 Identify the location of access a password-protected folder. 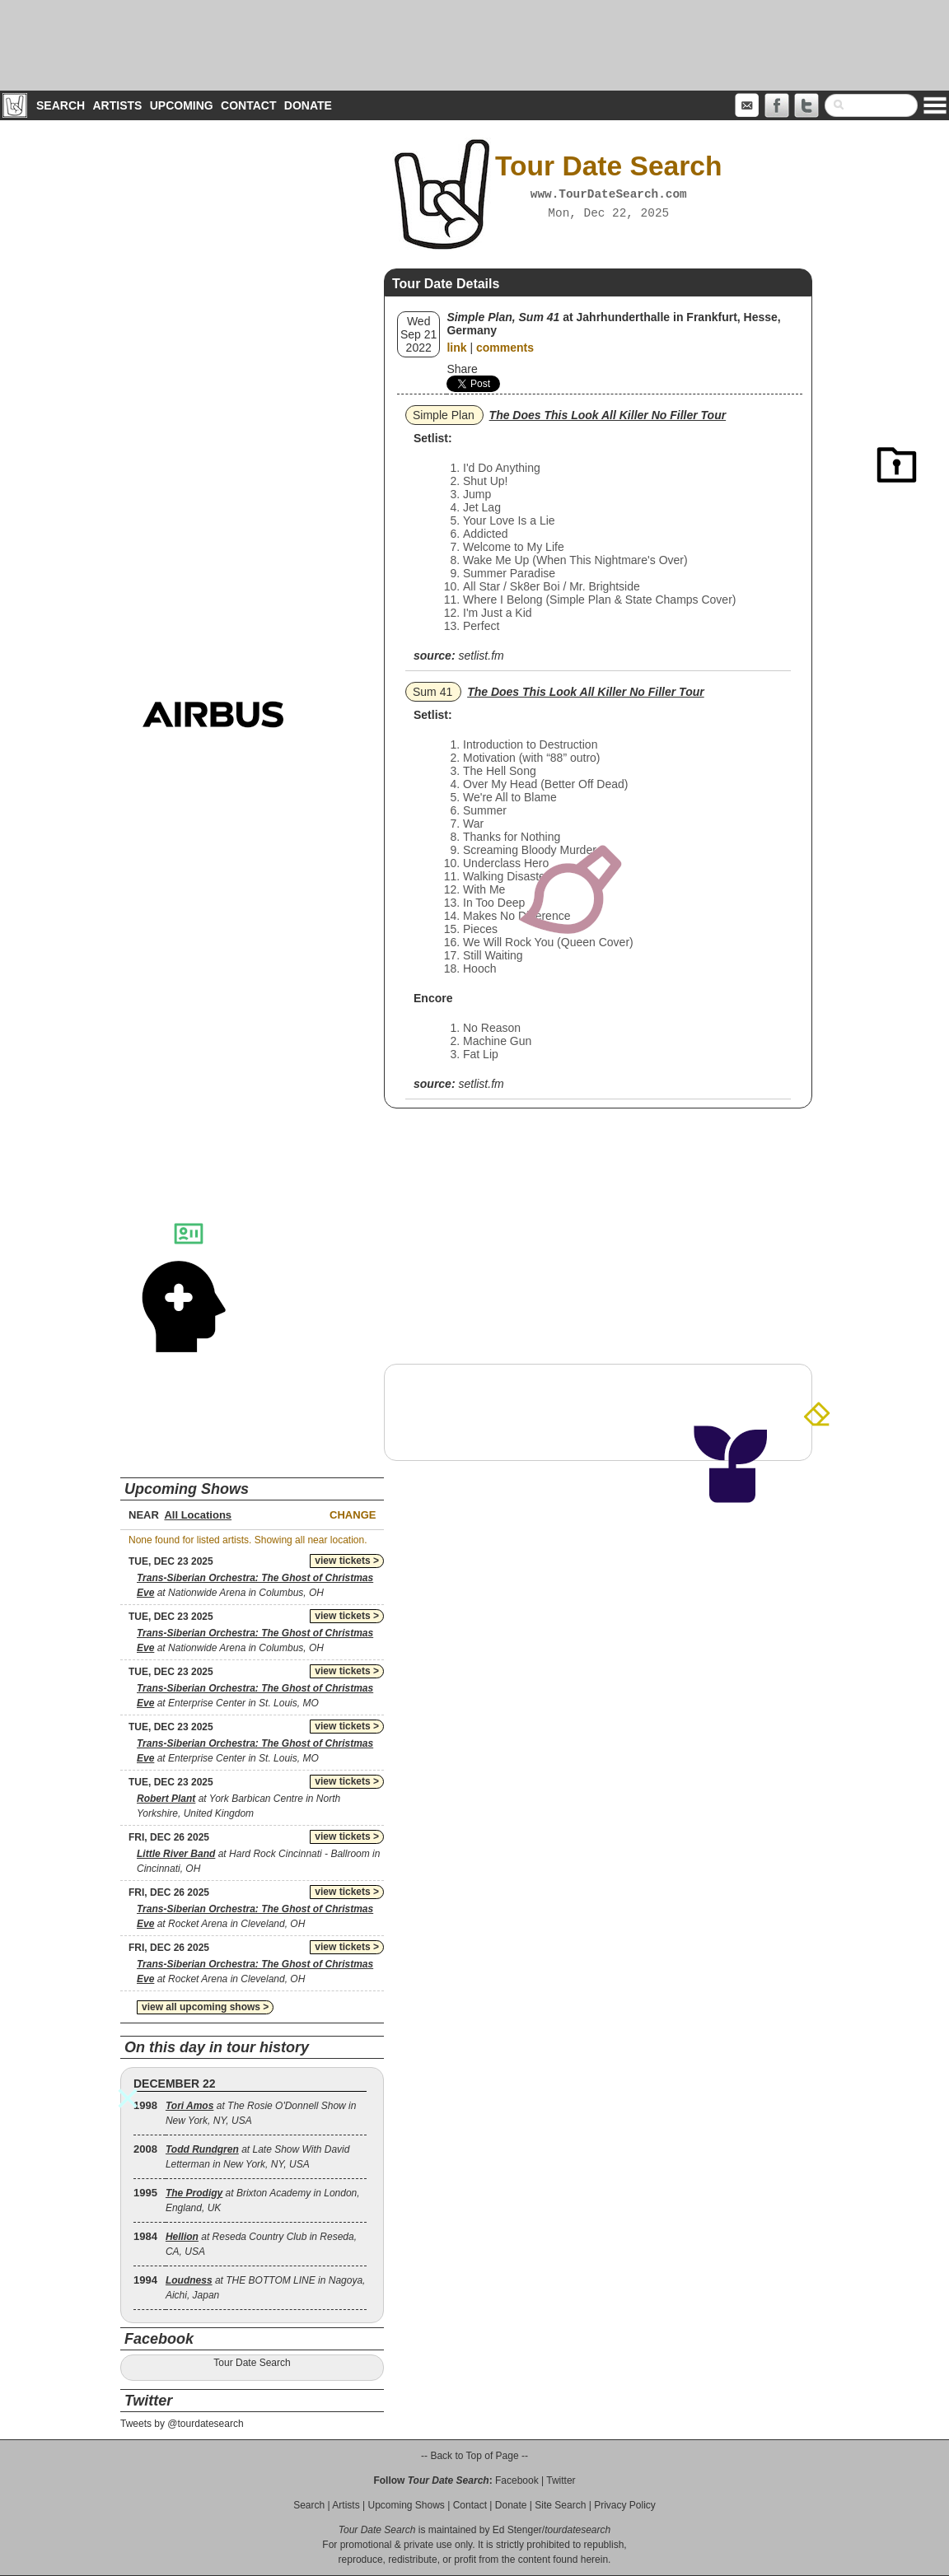
(896, 464).